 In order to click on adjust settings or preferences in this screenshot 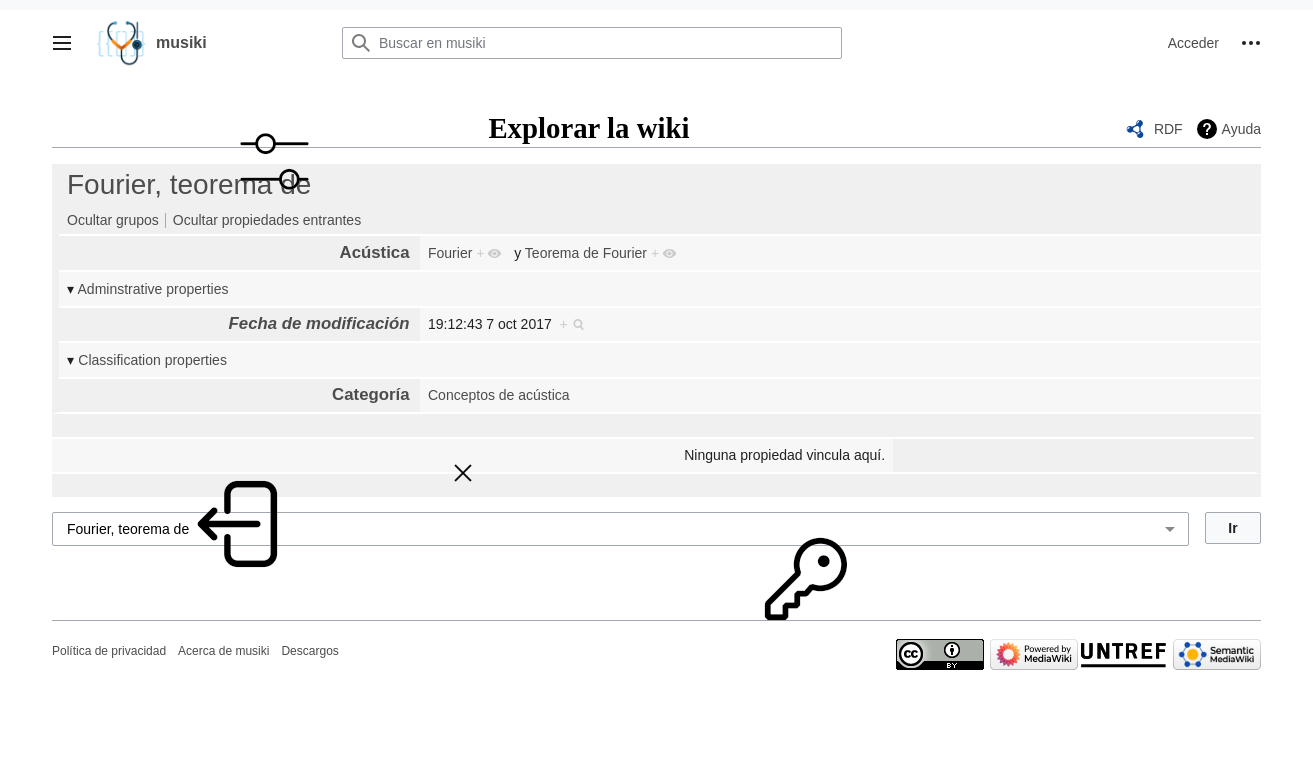, I will do `click(274, 161)`.